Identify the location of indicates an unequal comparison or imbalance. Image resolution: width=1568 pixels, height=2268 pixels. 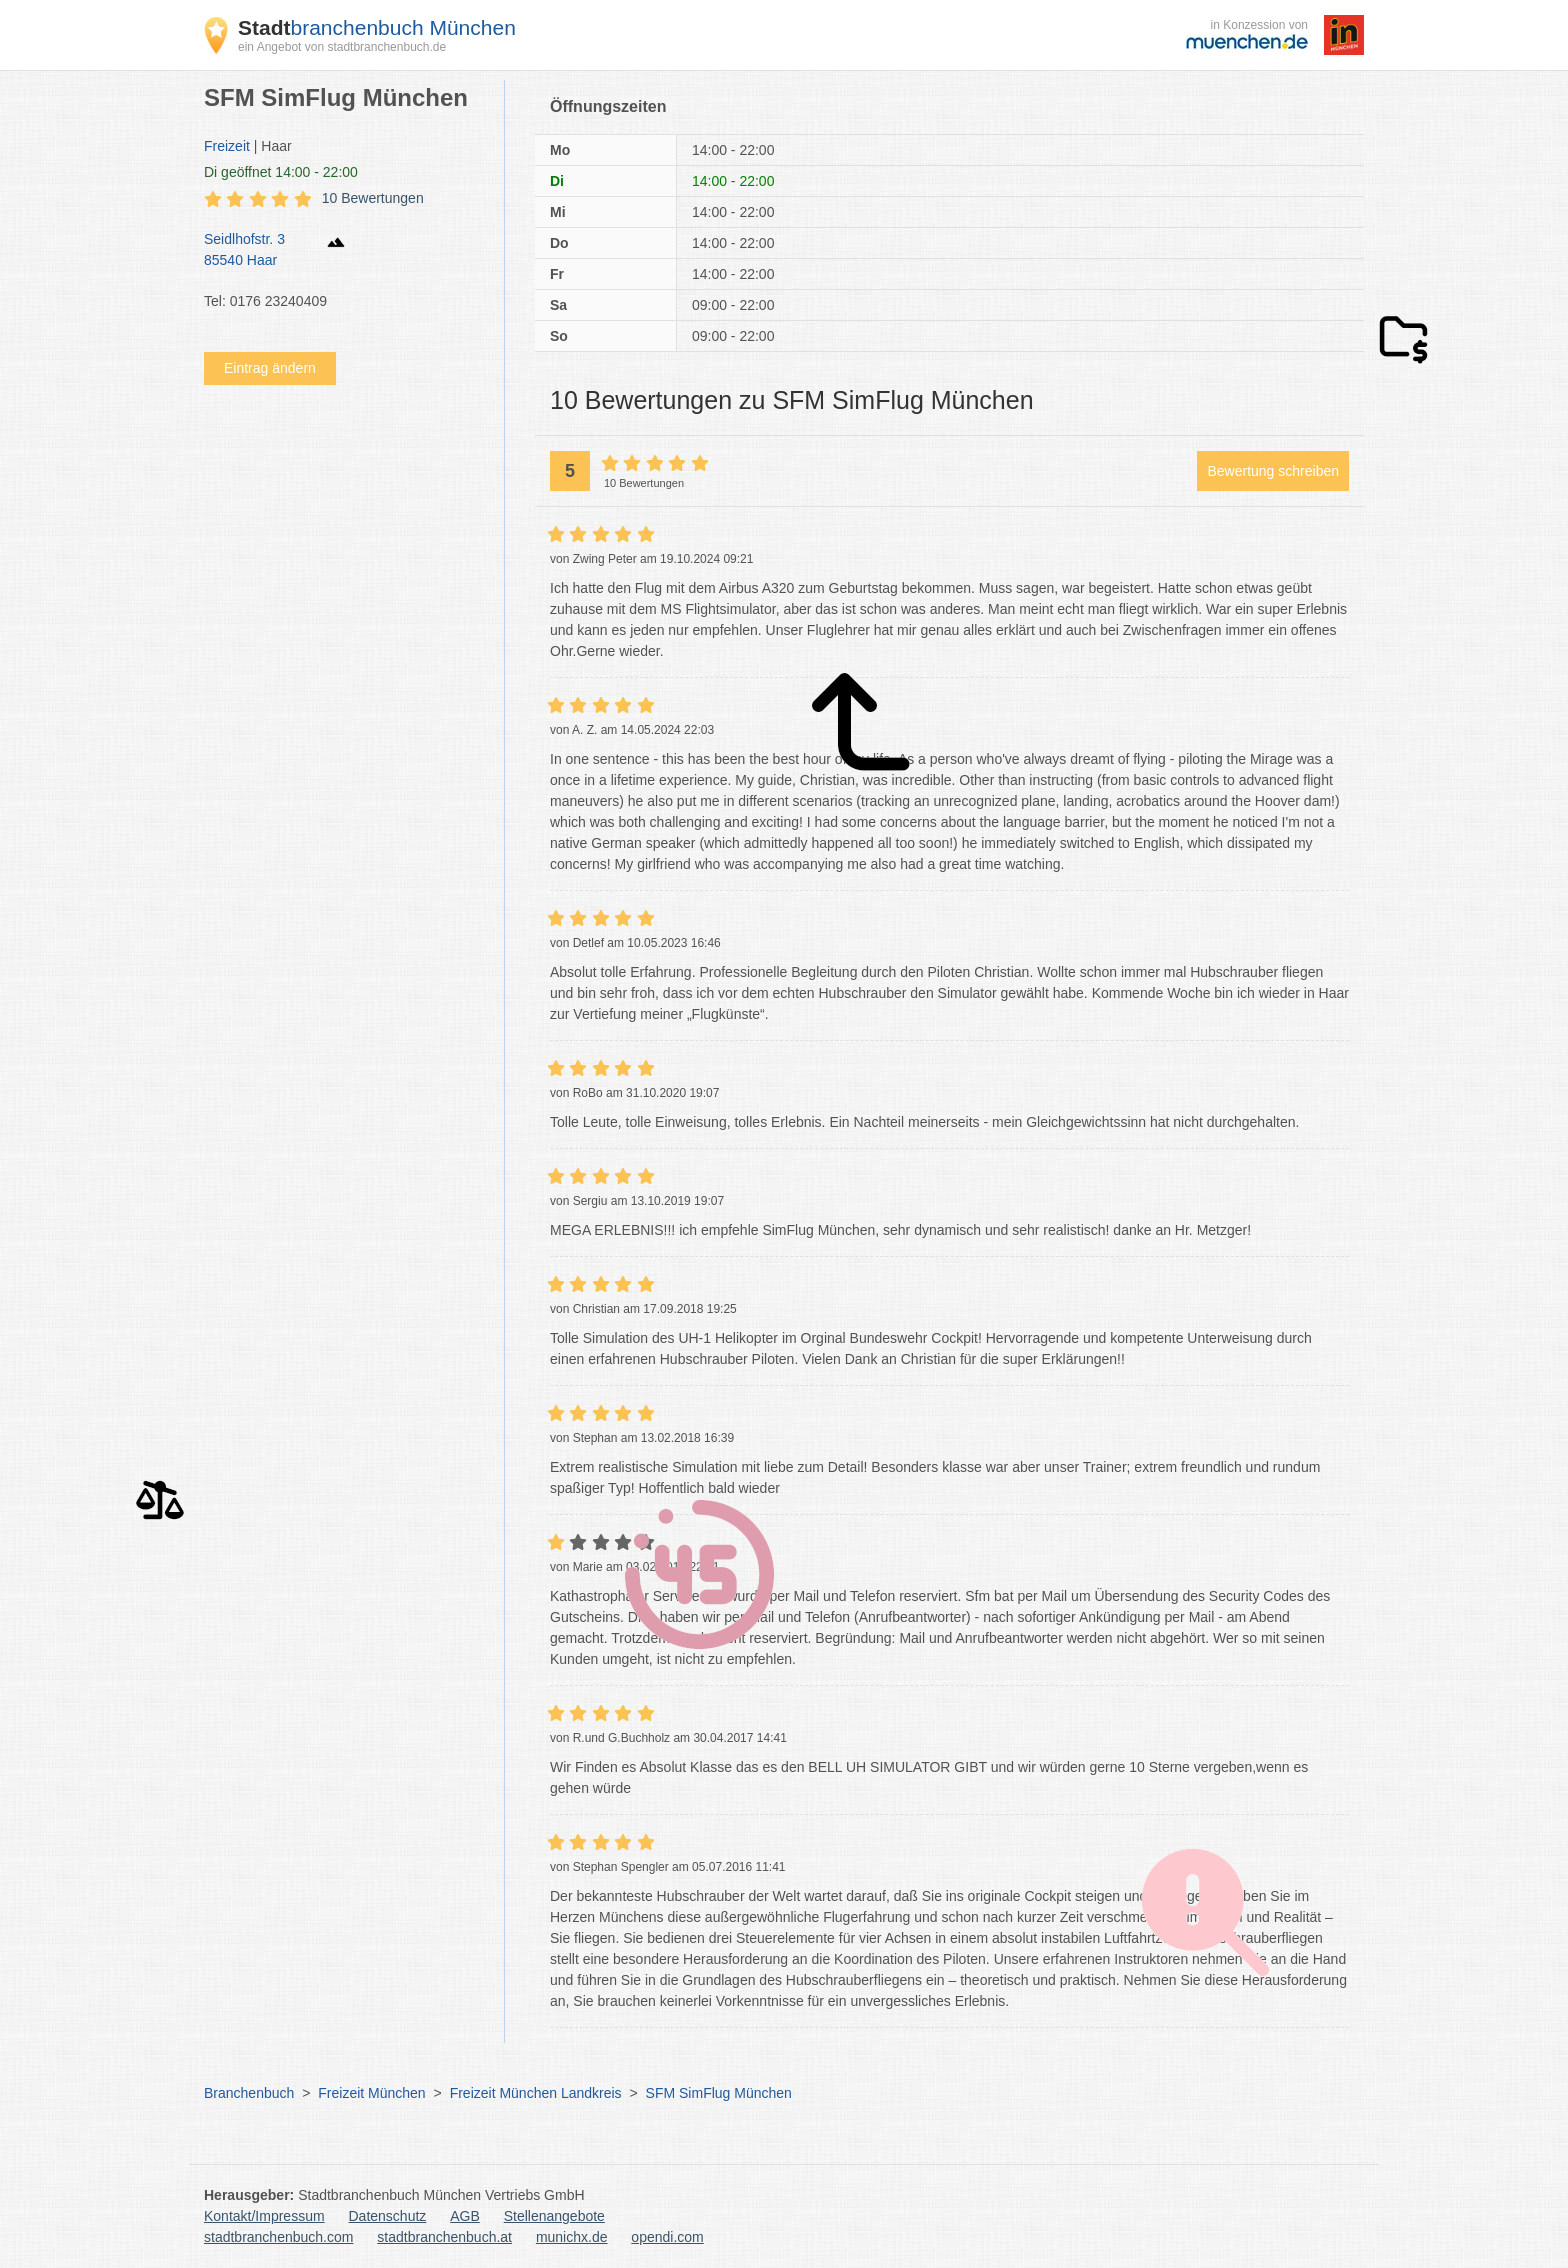
(160, 1500).